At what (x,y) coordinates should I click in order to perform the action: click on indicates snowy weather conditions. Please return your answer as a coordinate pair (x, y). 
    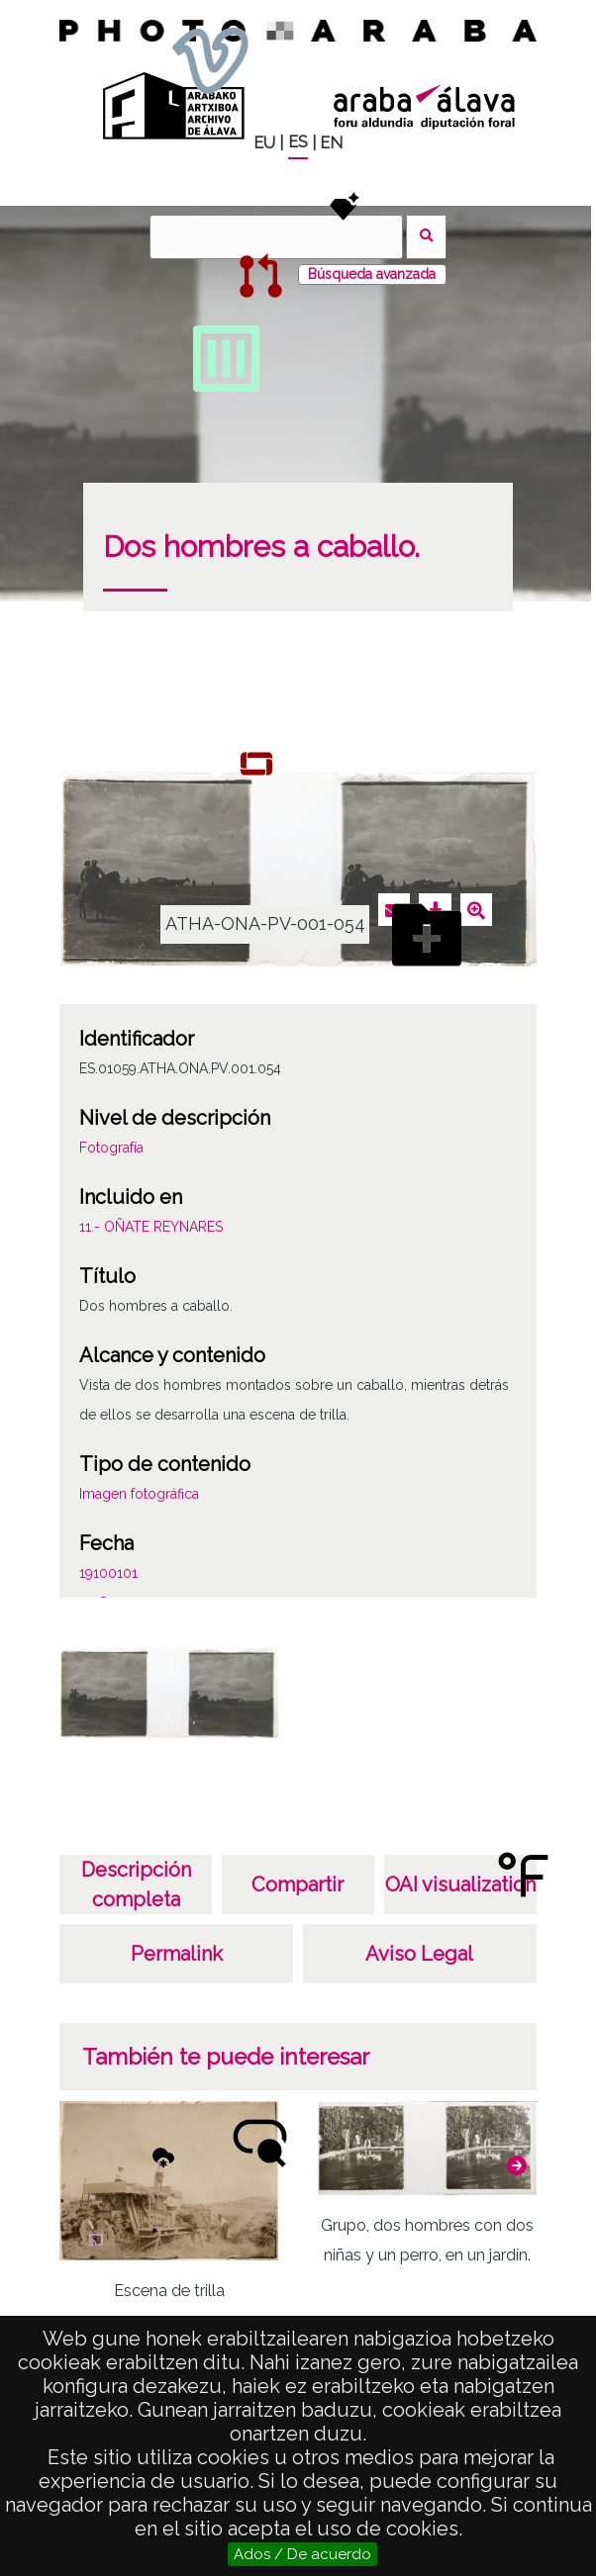
    Looking at the image, I should click on (163, 2158).